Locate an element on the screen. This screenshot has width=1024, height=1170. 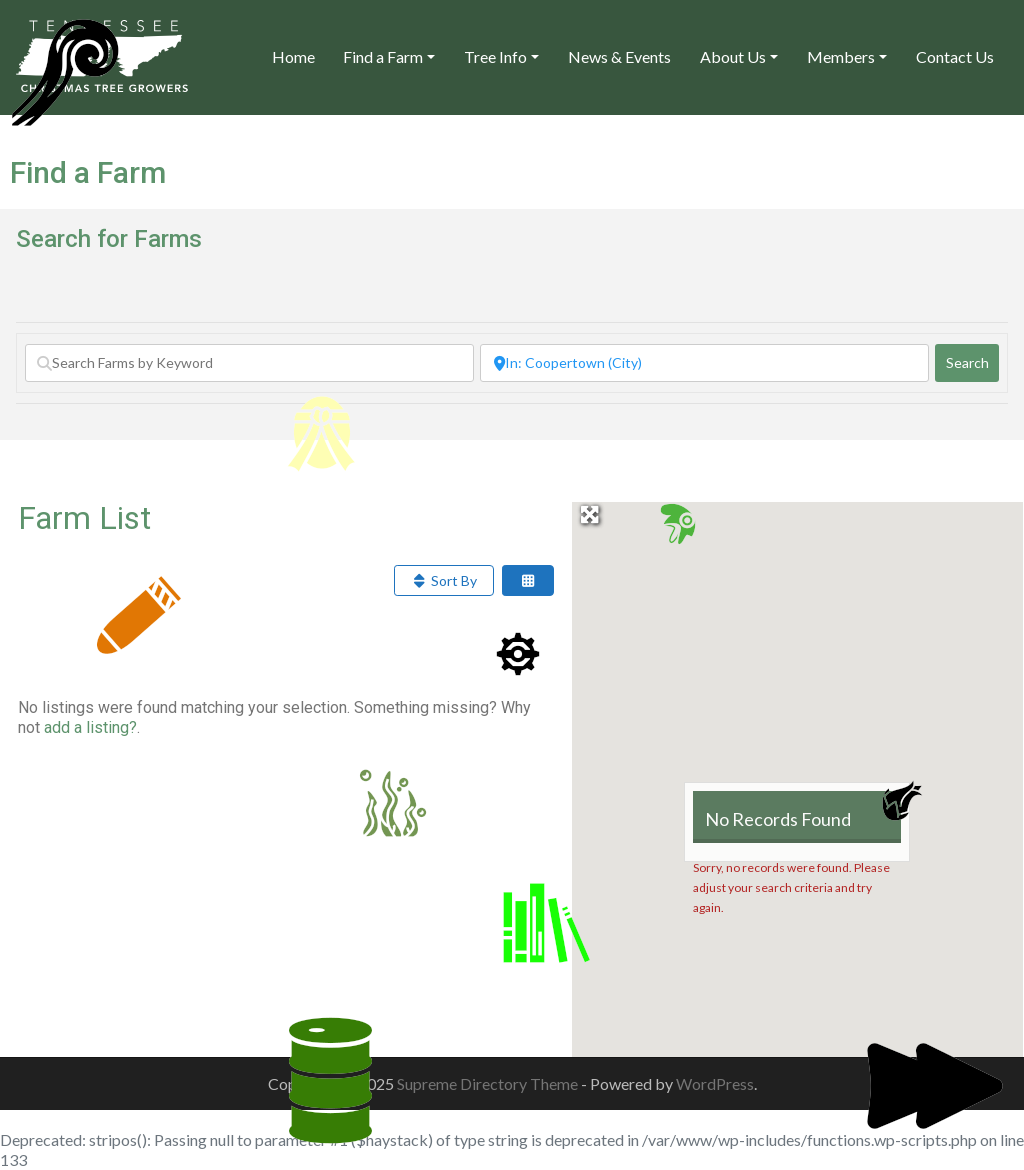
access your library or book collection is located at coordinates (546, 920).